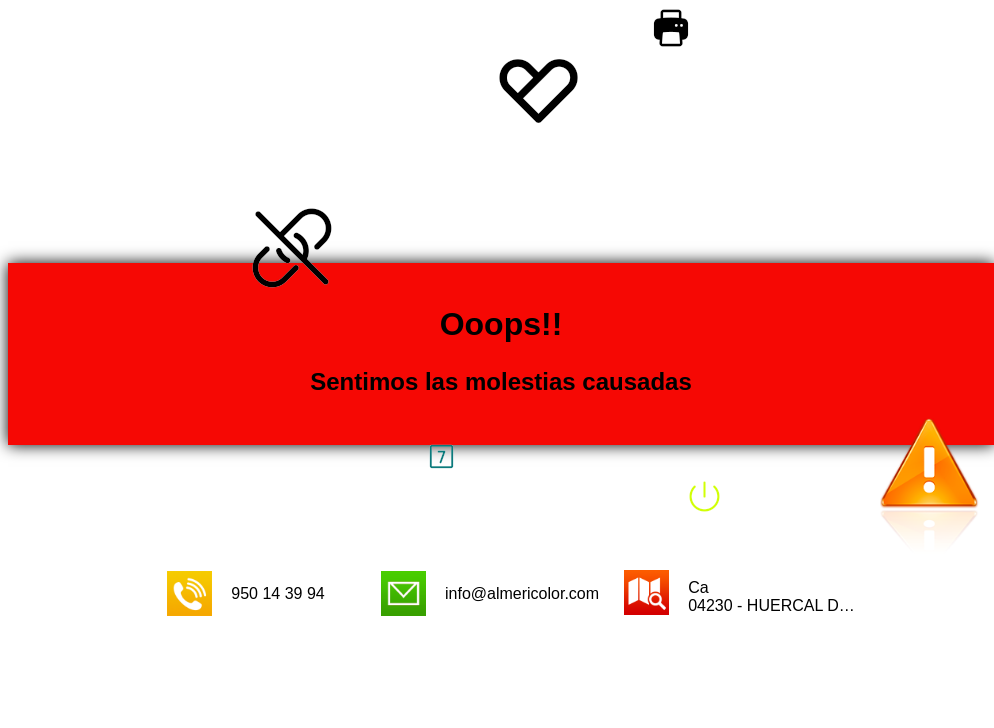 The image size is (994, 728). What do you see at coordinates (704, 496) in the screenshot?
I see `turn device on or off` at bounding box center [704, 496].